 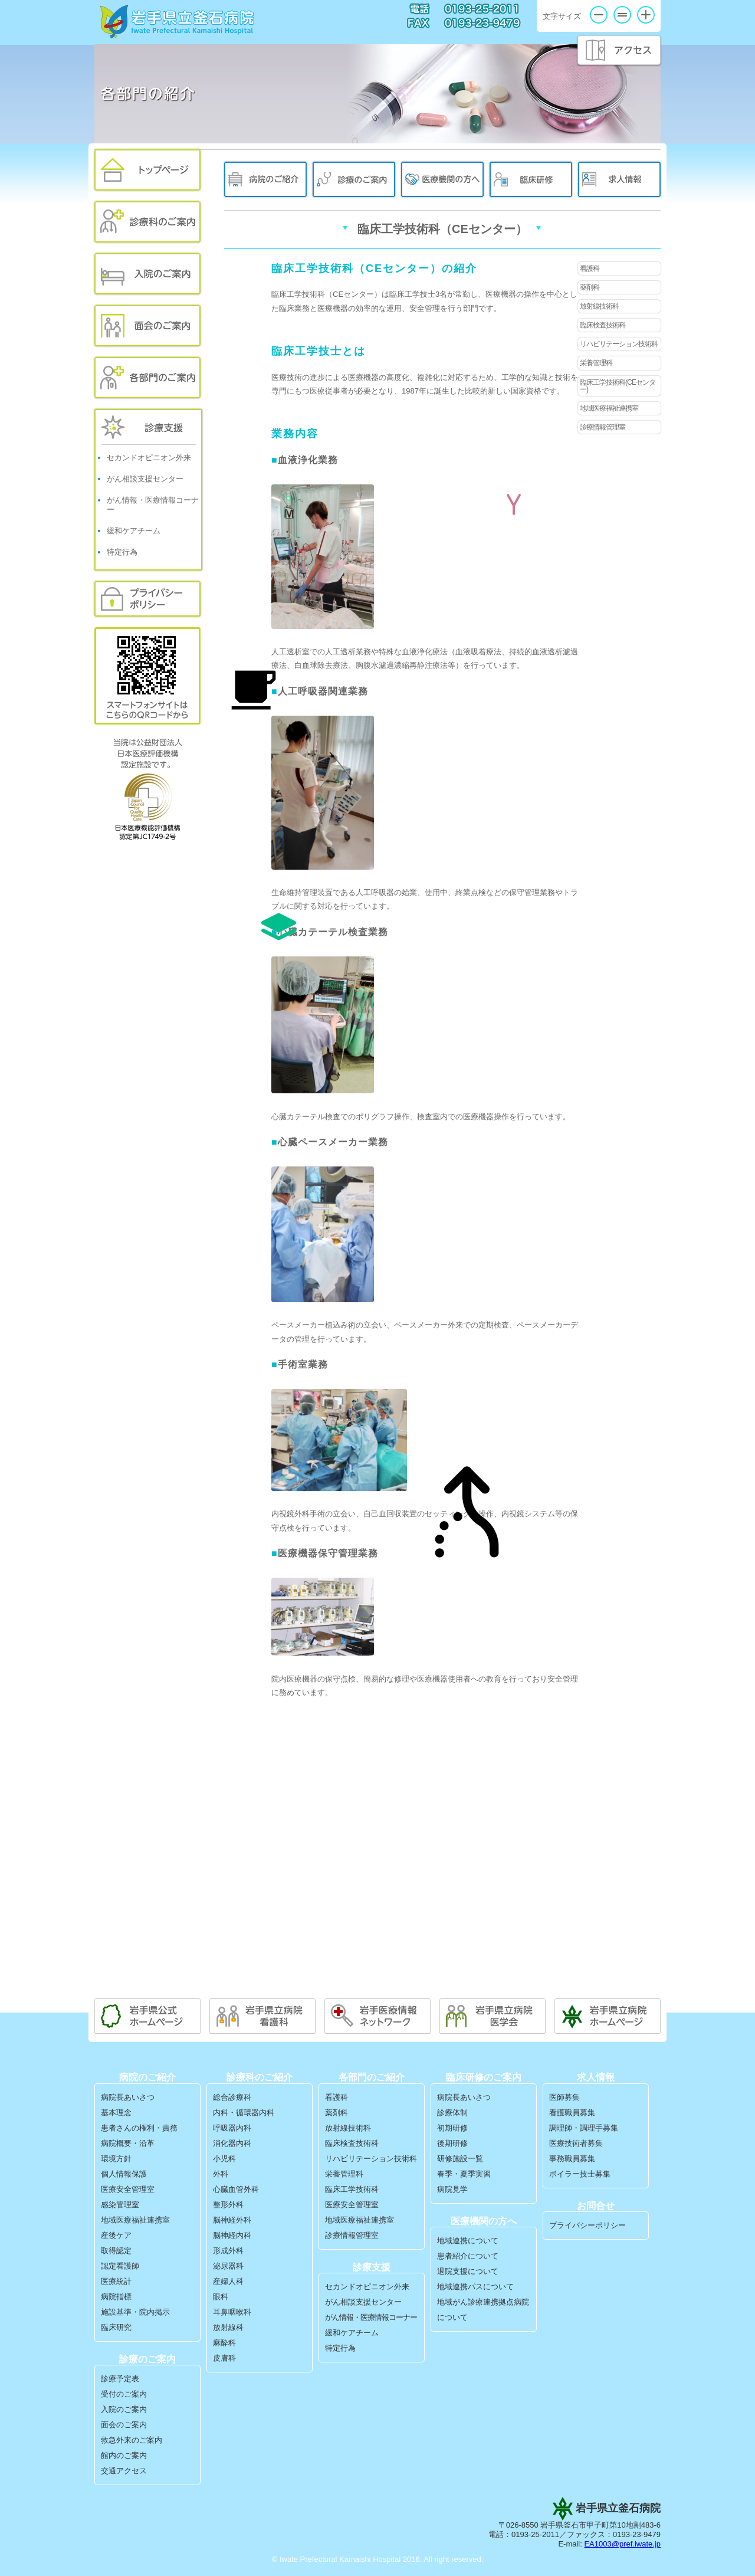 I want to click on find nearby coffee shops or cafes, so click(x=254, y=691).